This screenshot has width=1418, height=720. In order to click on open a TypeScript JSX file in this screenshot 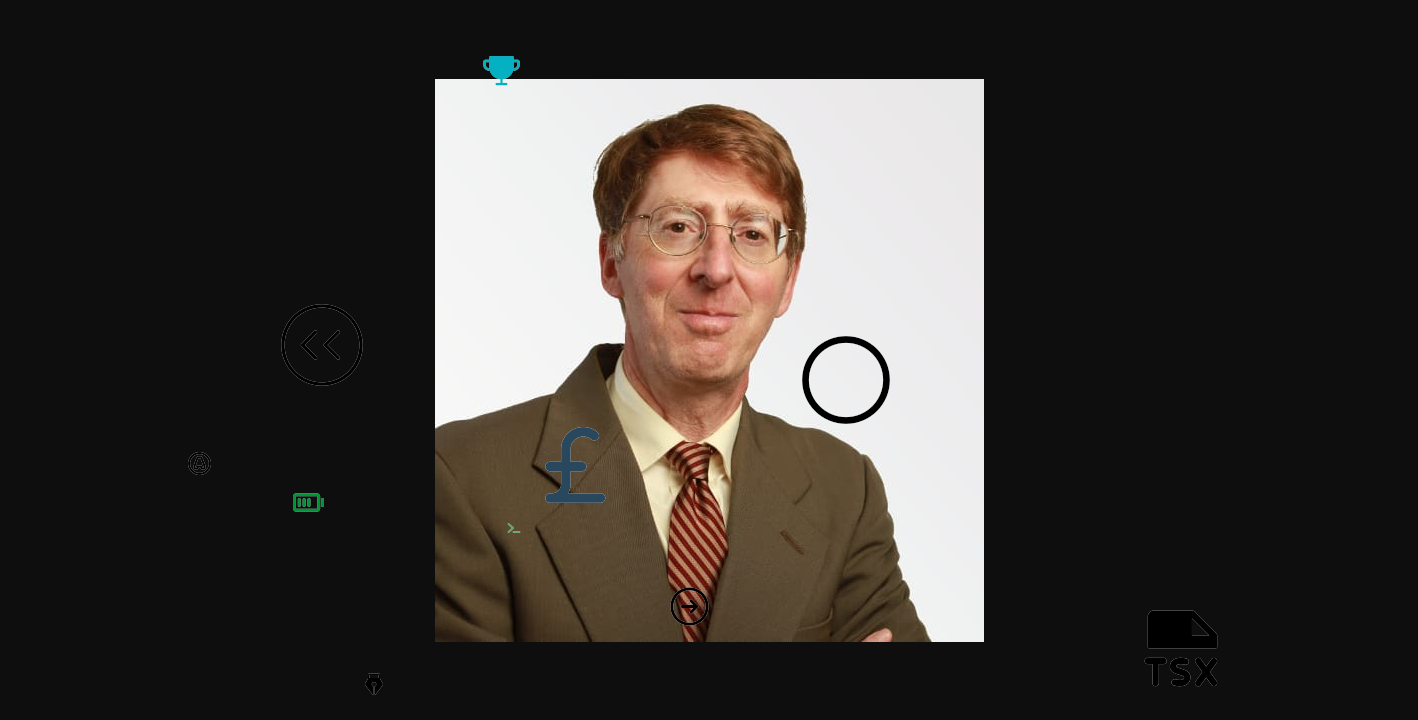, I will do `click(1182, 651)`.